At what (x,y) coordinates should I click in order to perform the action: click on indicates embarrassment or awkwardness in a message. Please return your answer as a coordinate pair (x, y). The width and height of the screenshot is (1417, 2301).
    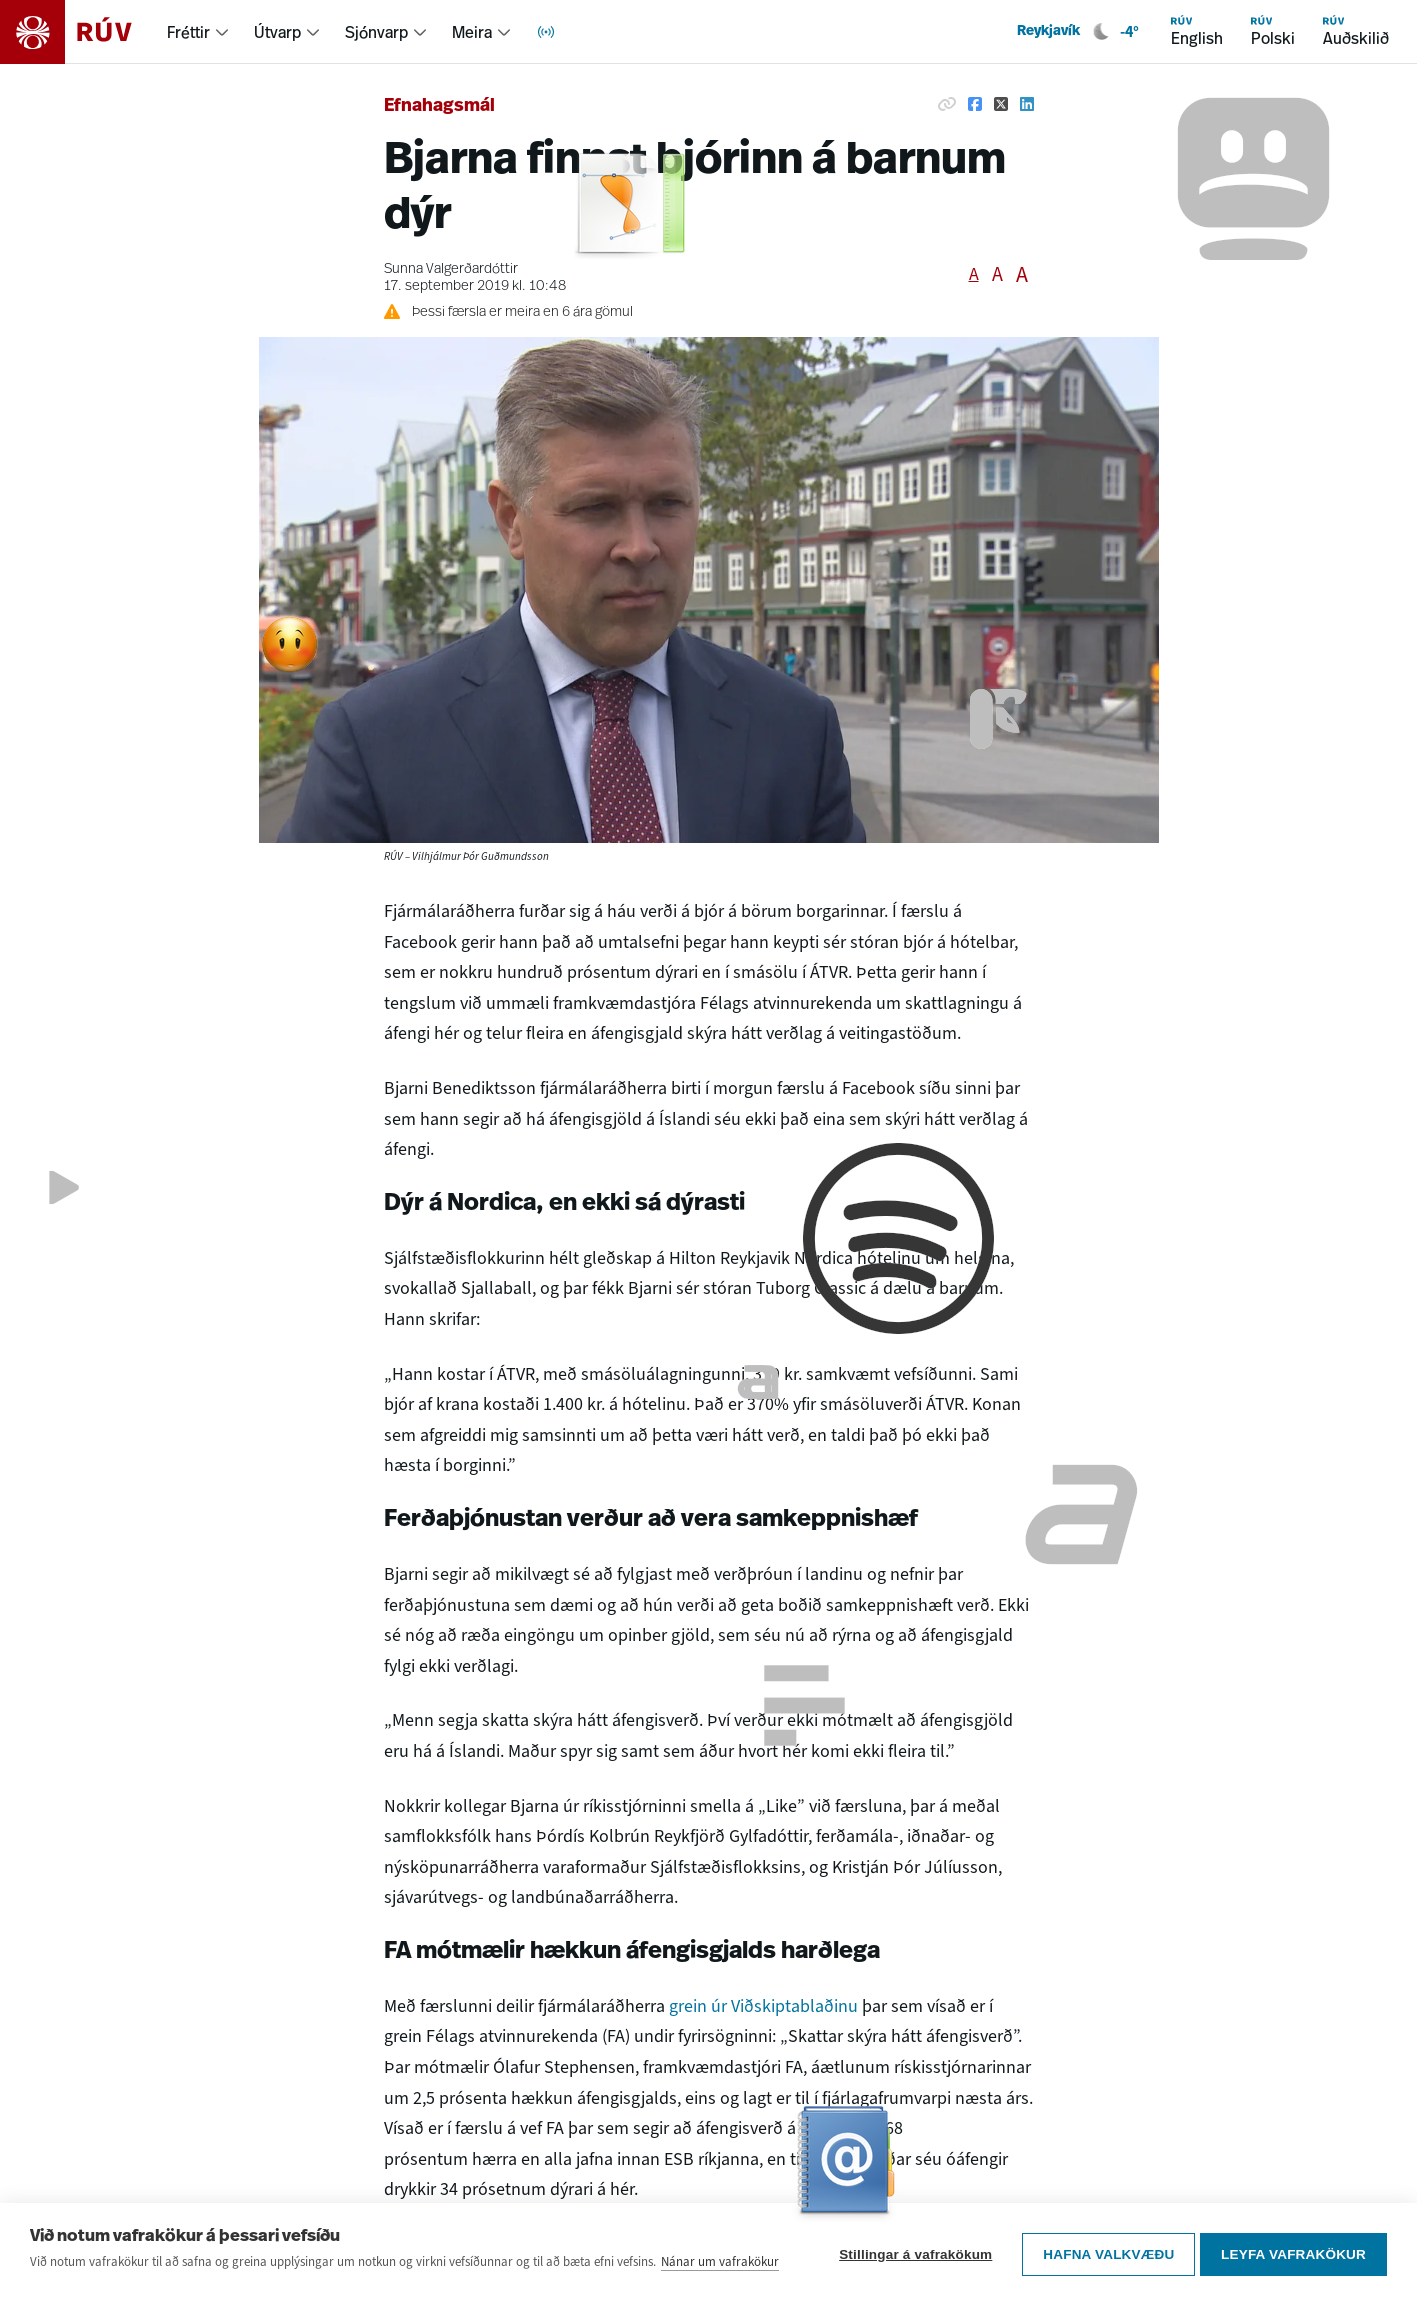
    Looking at the image, I should click on (290, 647).